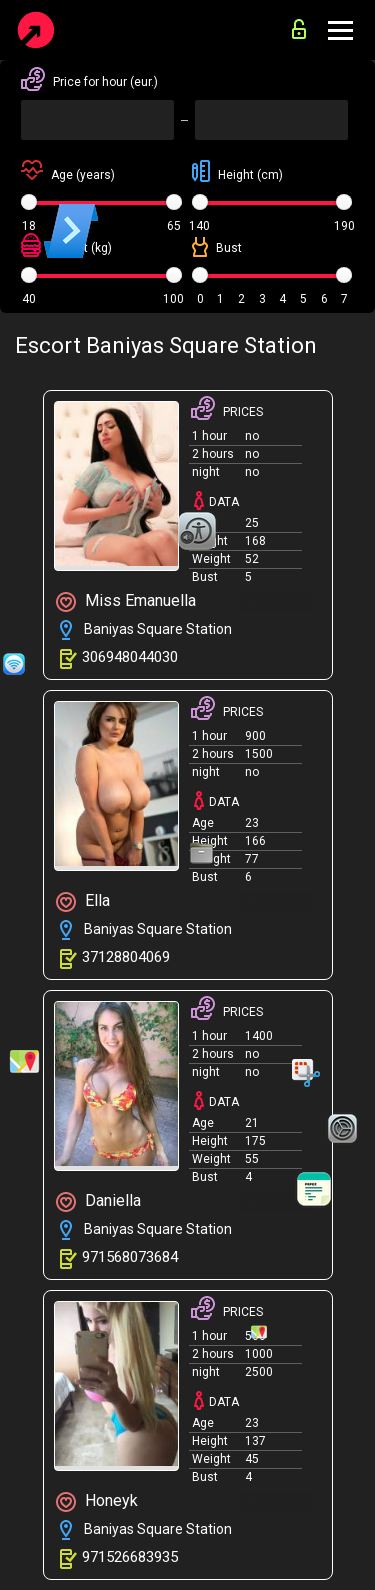 The height and width of the screenshot is (1590, 375). What do you see at coordinates (71, 231) in the screenshot?
I see `open the scripts application` at bounding box center [71, 231].